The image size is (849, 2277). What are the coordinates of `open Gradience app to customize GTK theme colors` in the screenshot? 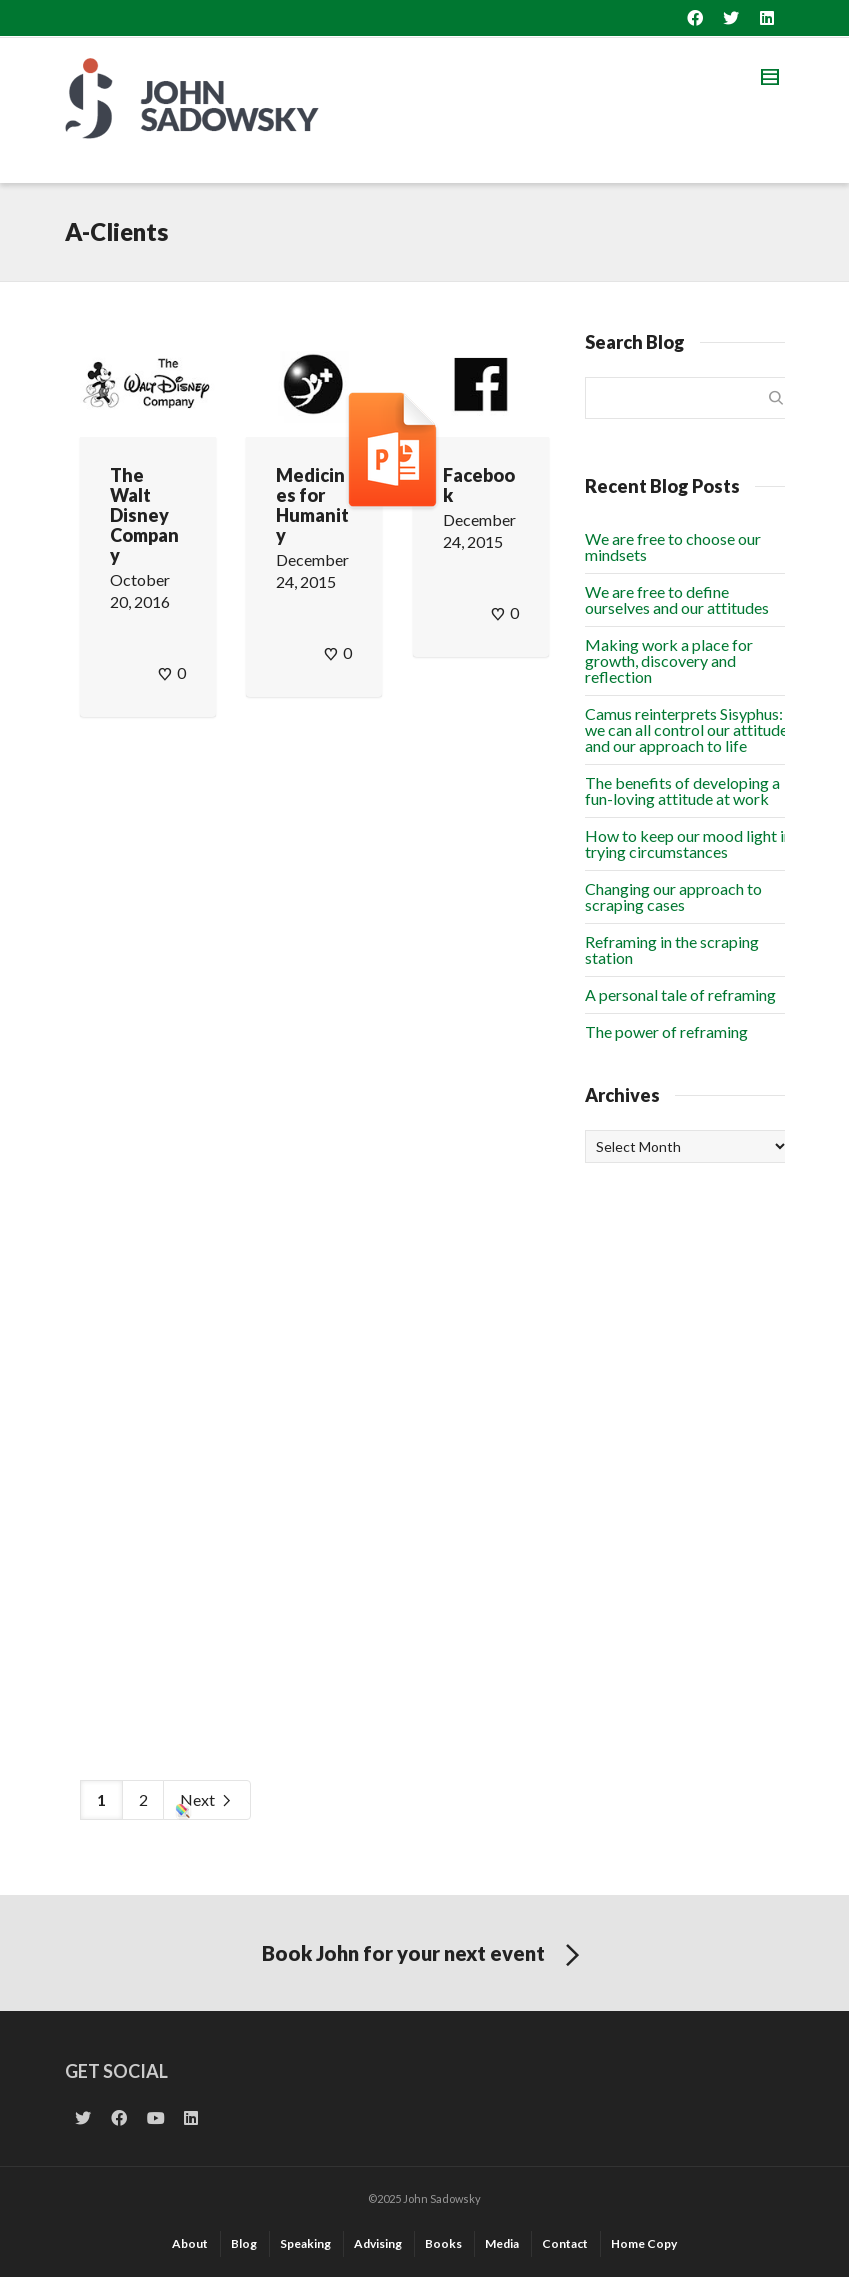 It's located at (183, 1811).